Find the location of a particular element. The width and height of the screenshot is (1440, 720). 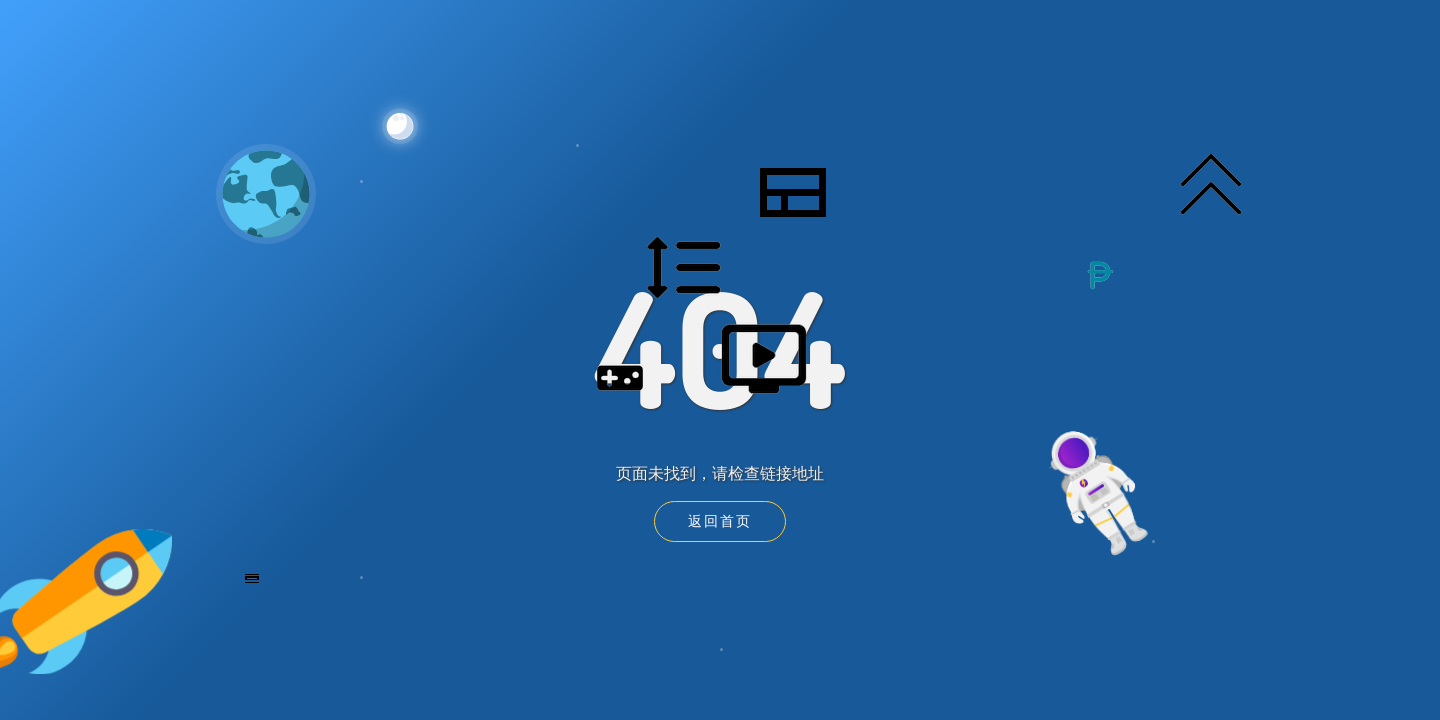

scroll to top of page is located at coordinates (1211, 187).